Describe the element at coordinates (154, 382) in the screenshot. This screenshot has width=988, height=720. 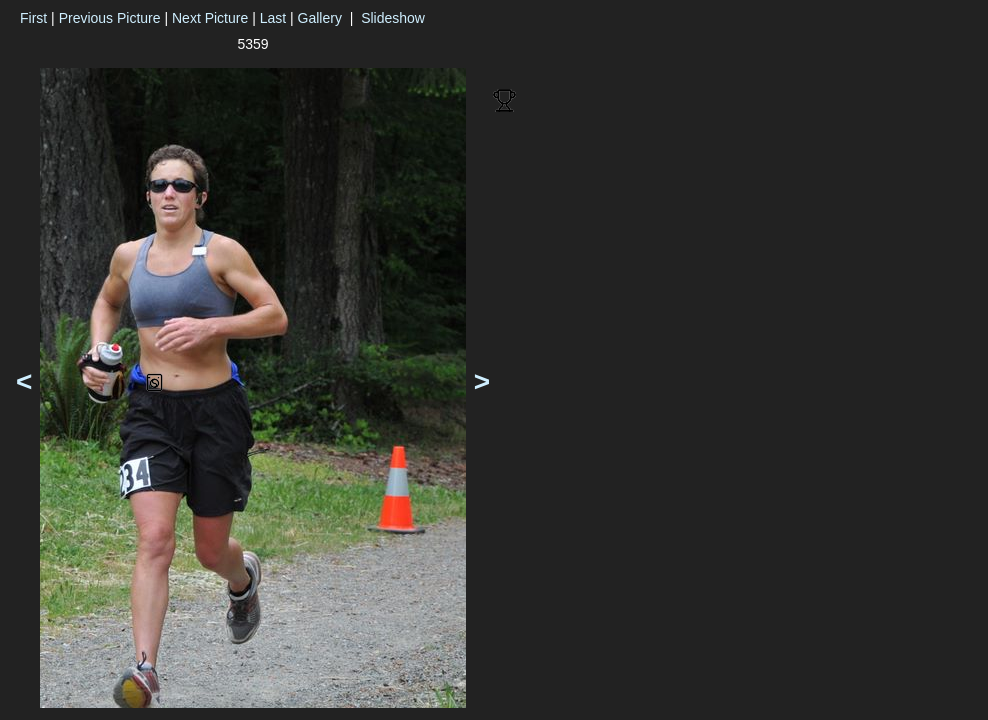
I see `access laundry or appliance settings` at that location.